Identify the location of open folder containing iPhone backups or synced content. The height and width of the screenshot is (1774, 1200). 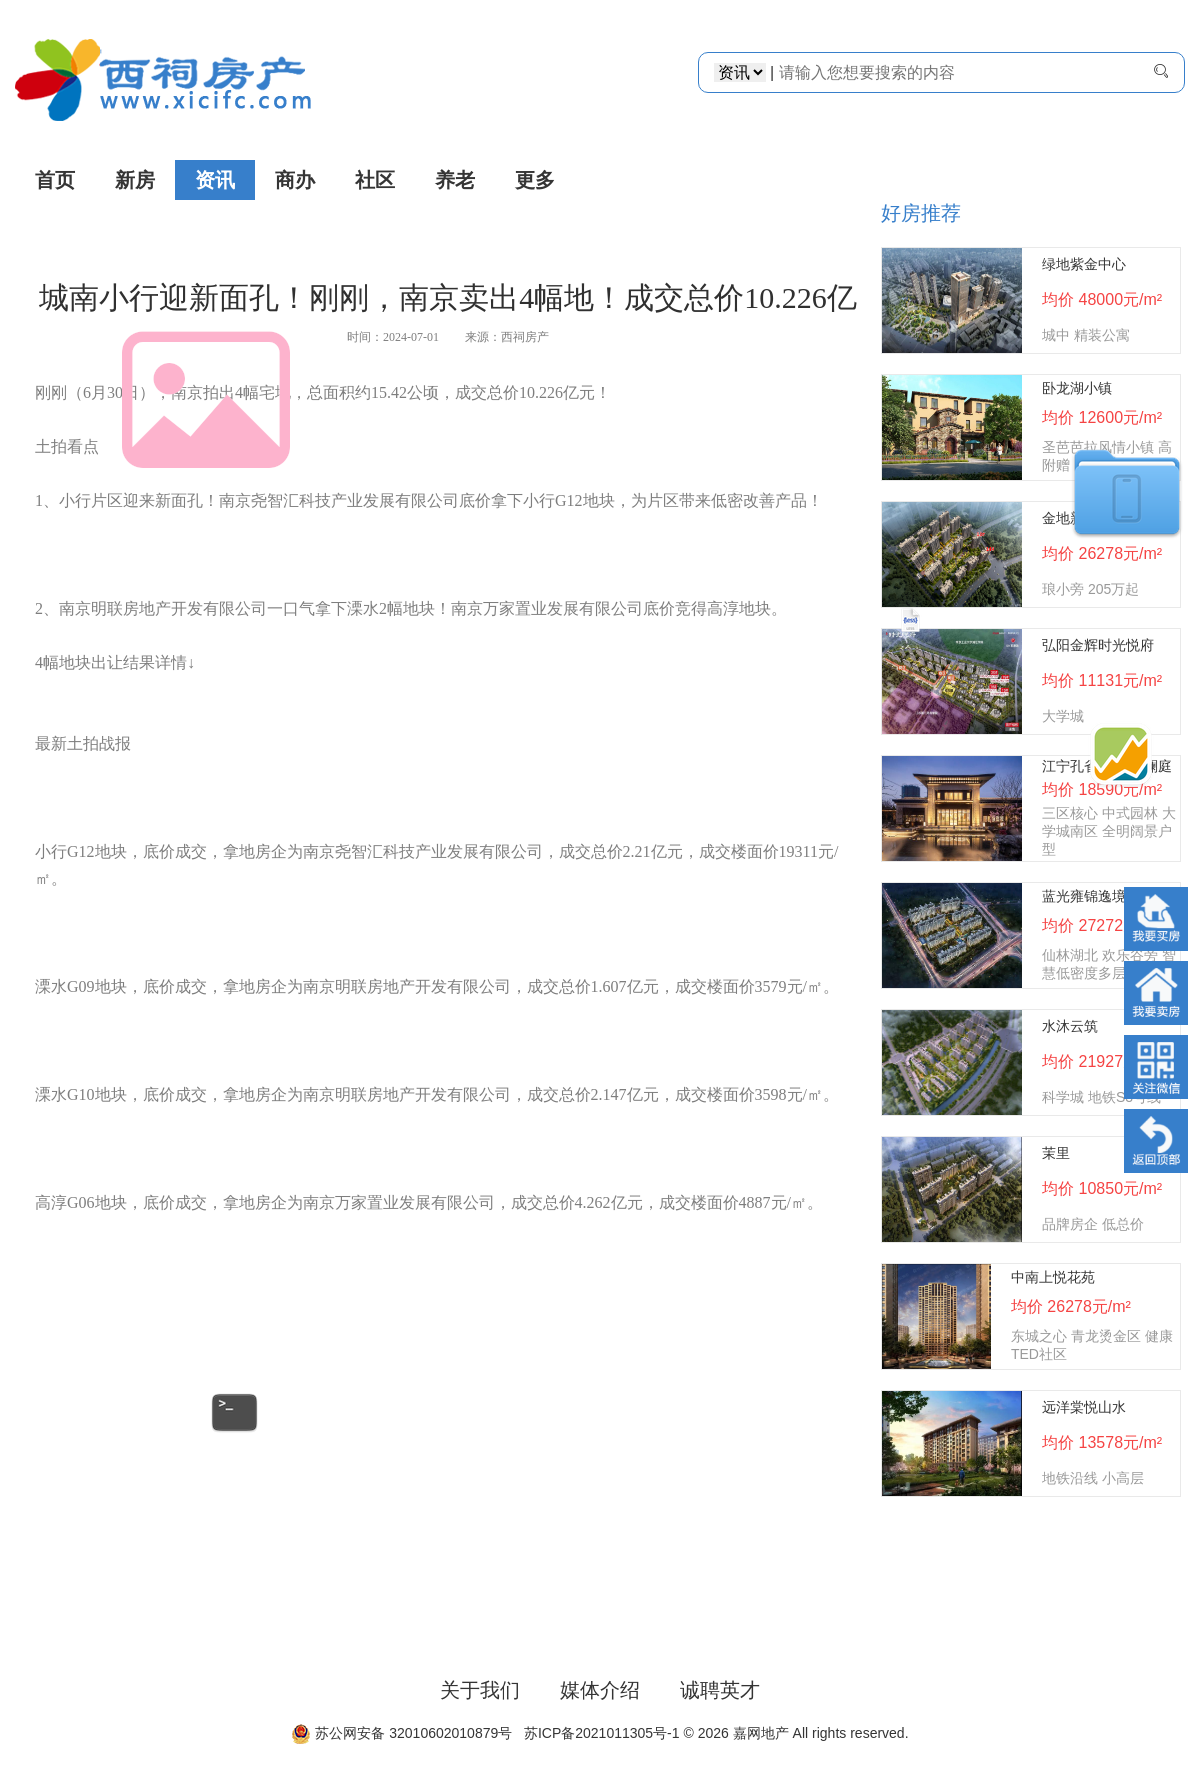
(1127, 492).